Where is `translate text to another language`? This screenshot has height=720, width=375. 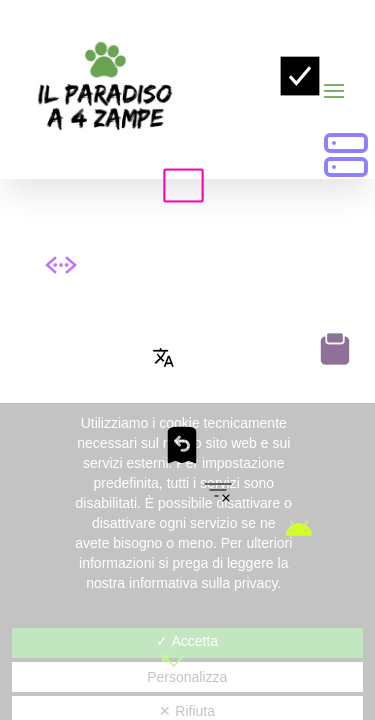 translate text to another language is located at coordinates (163, 357).